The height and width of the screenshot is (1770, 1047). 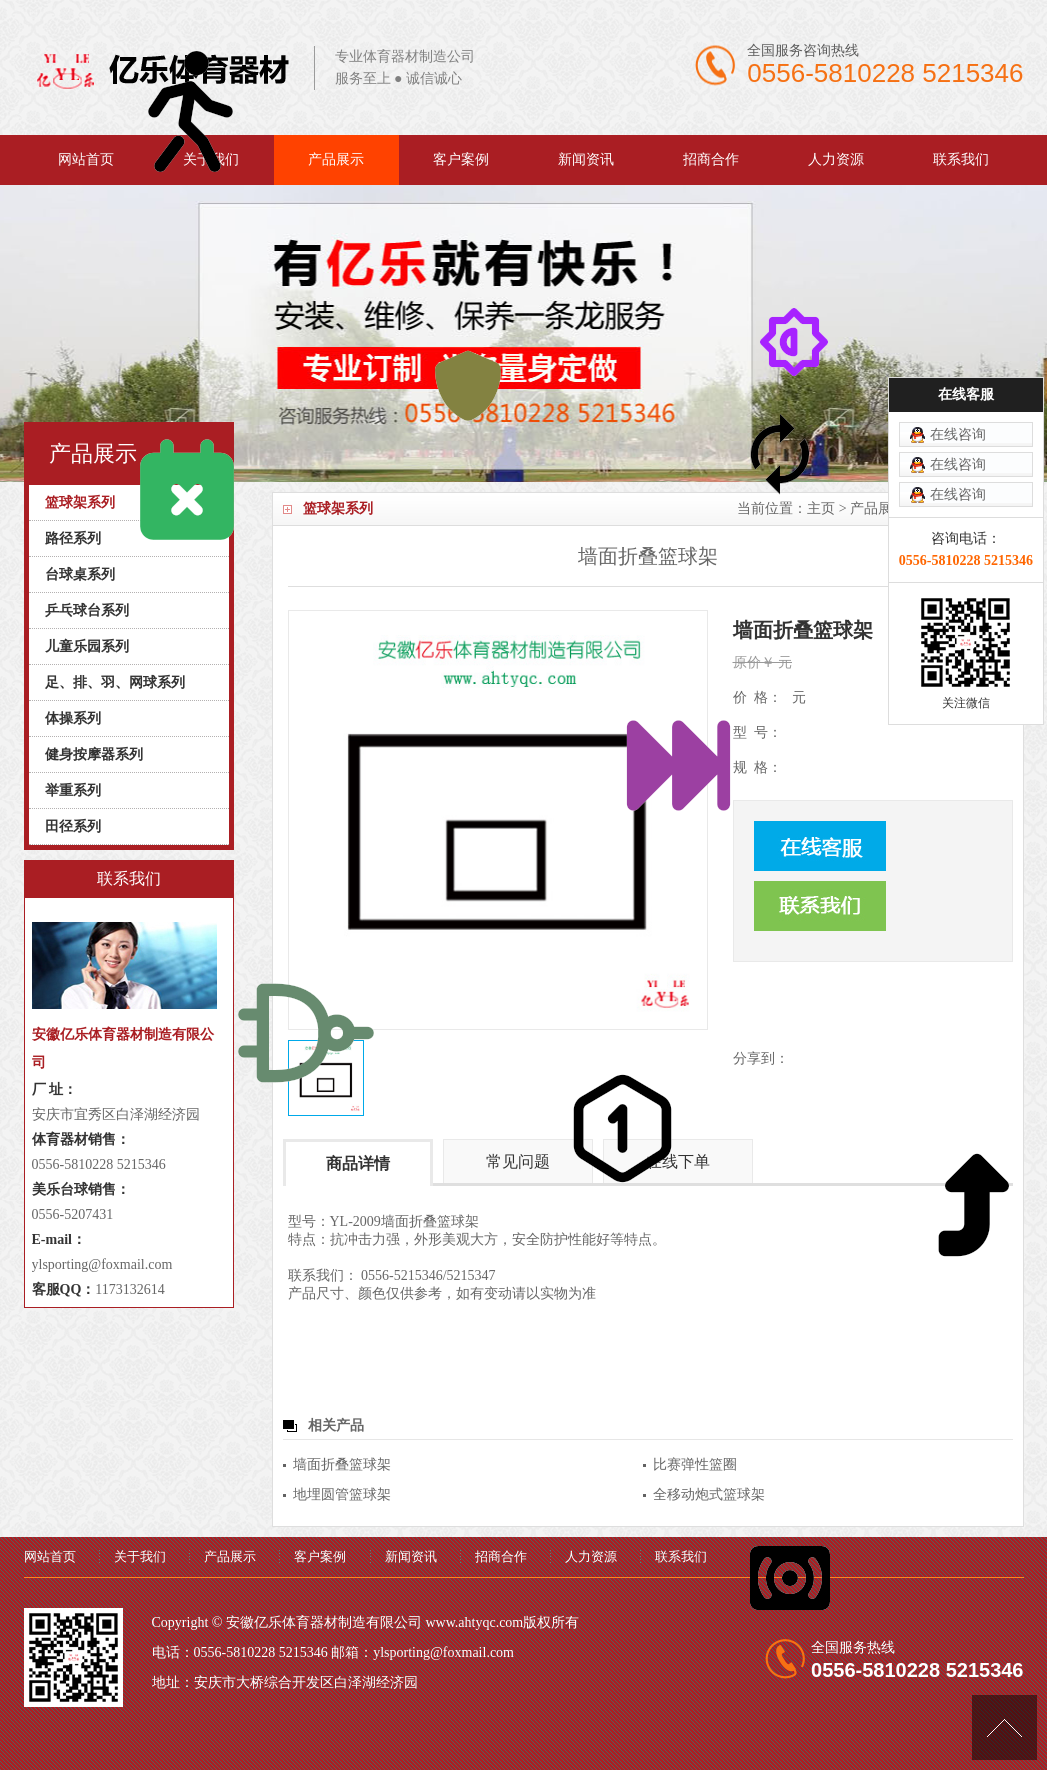 I want to click on enable surround sound audio output, so click(x=790, y=1578).